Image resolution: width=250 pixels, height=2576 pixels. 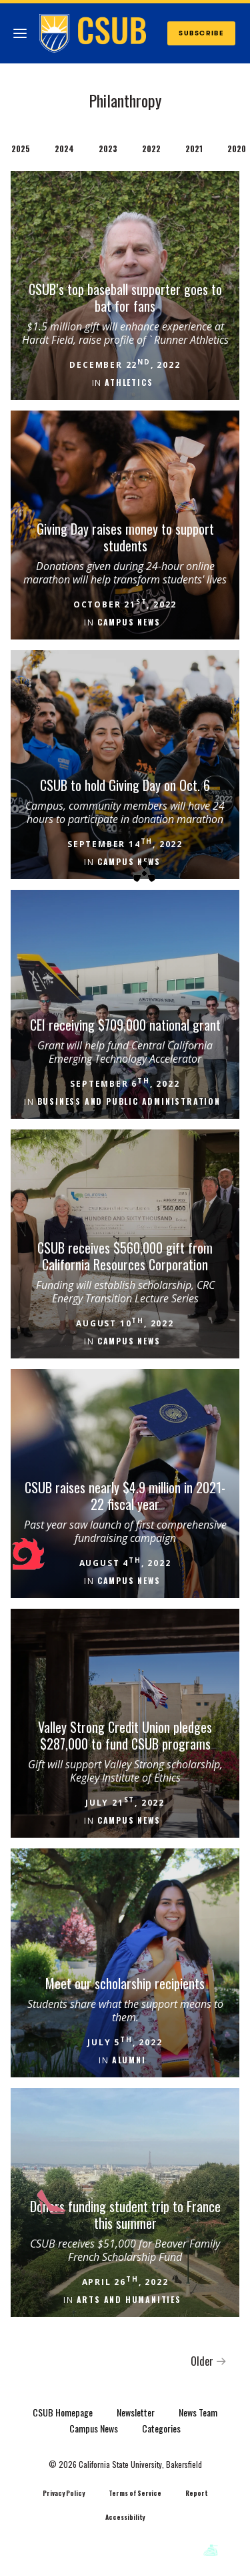 What do you see at coordinates (28, 1553) in the screenshot?
I see `represents a nature or plant-based ability in a game` at bounding box center [28, 1553].